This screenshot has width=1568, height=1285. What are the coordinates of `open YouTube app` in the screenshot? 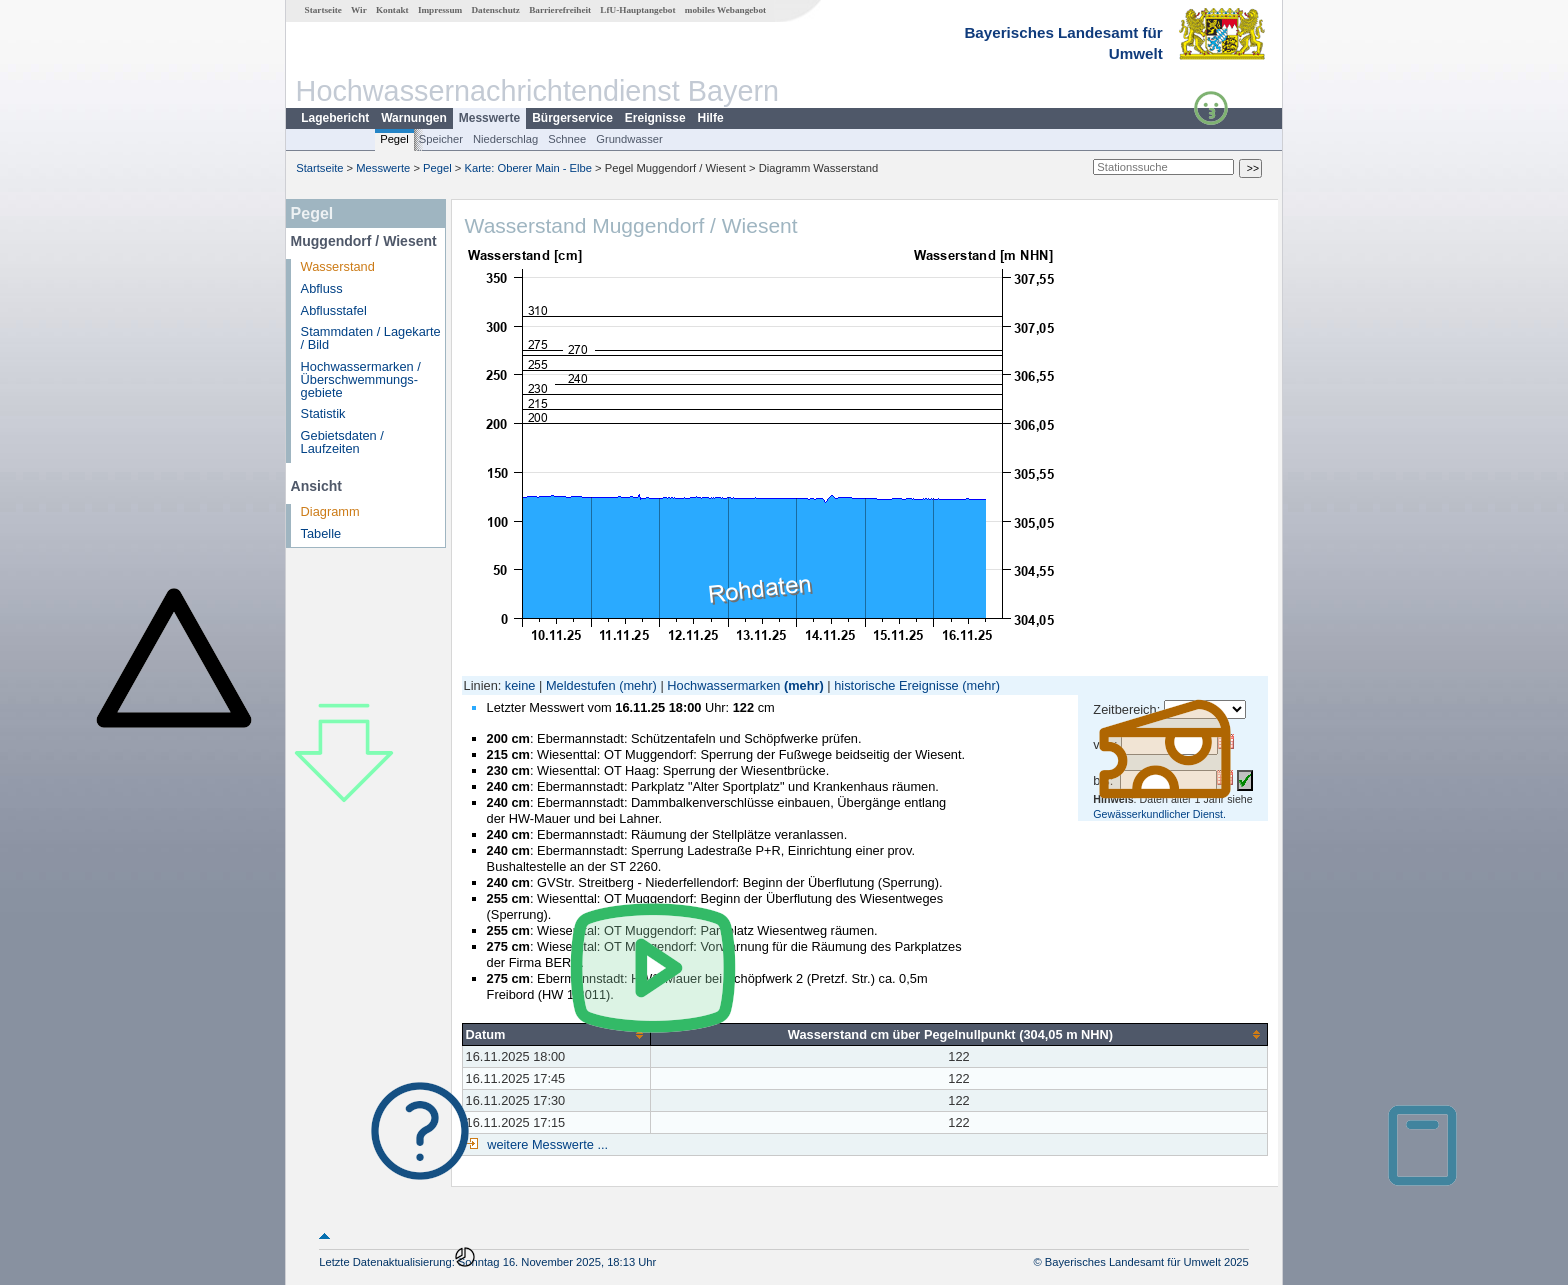 It's located at (653, 968).